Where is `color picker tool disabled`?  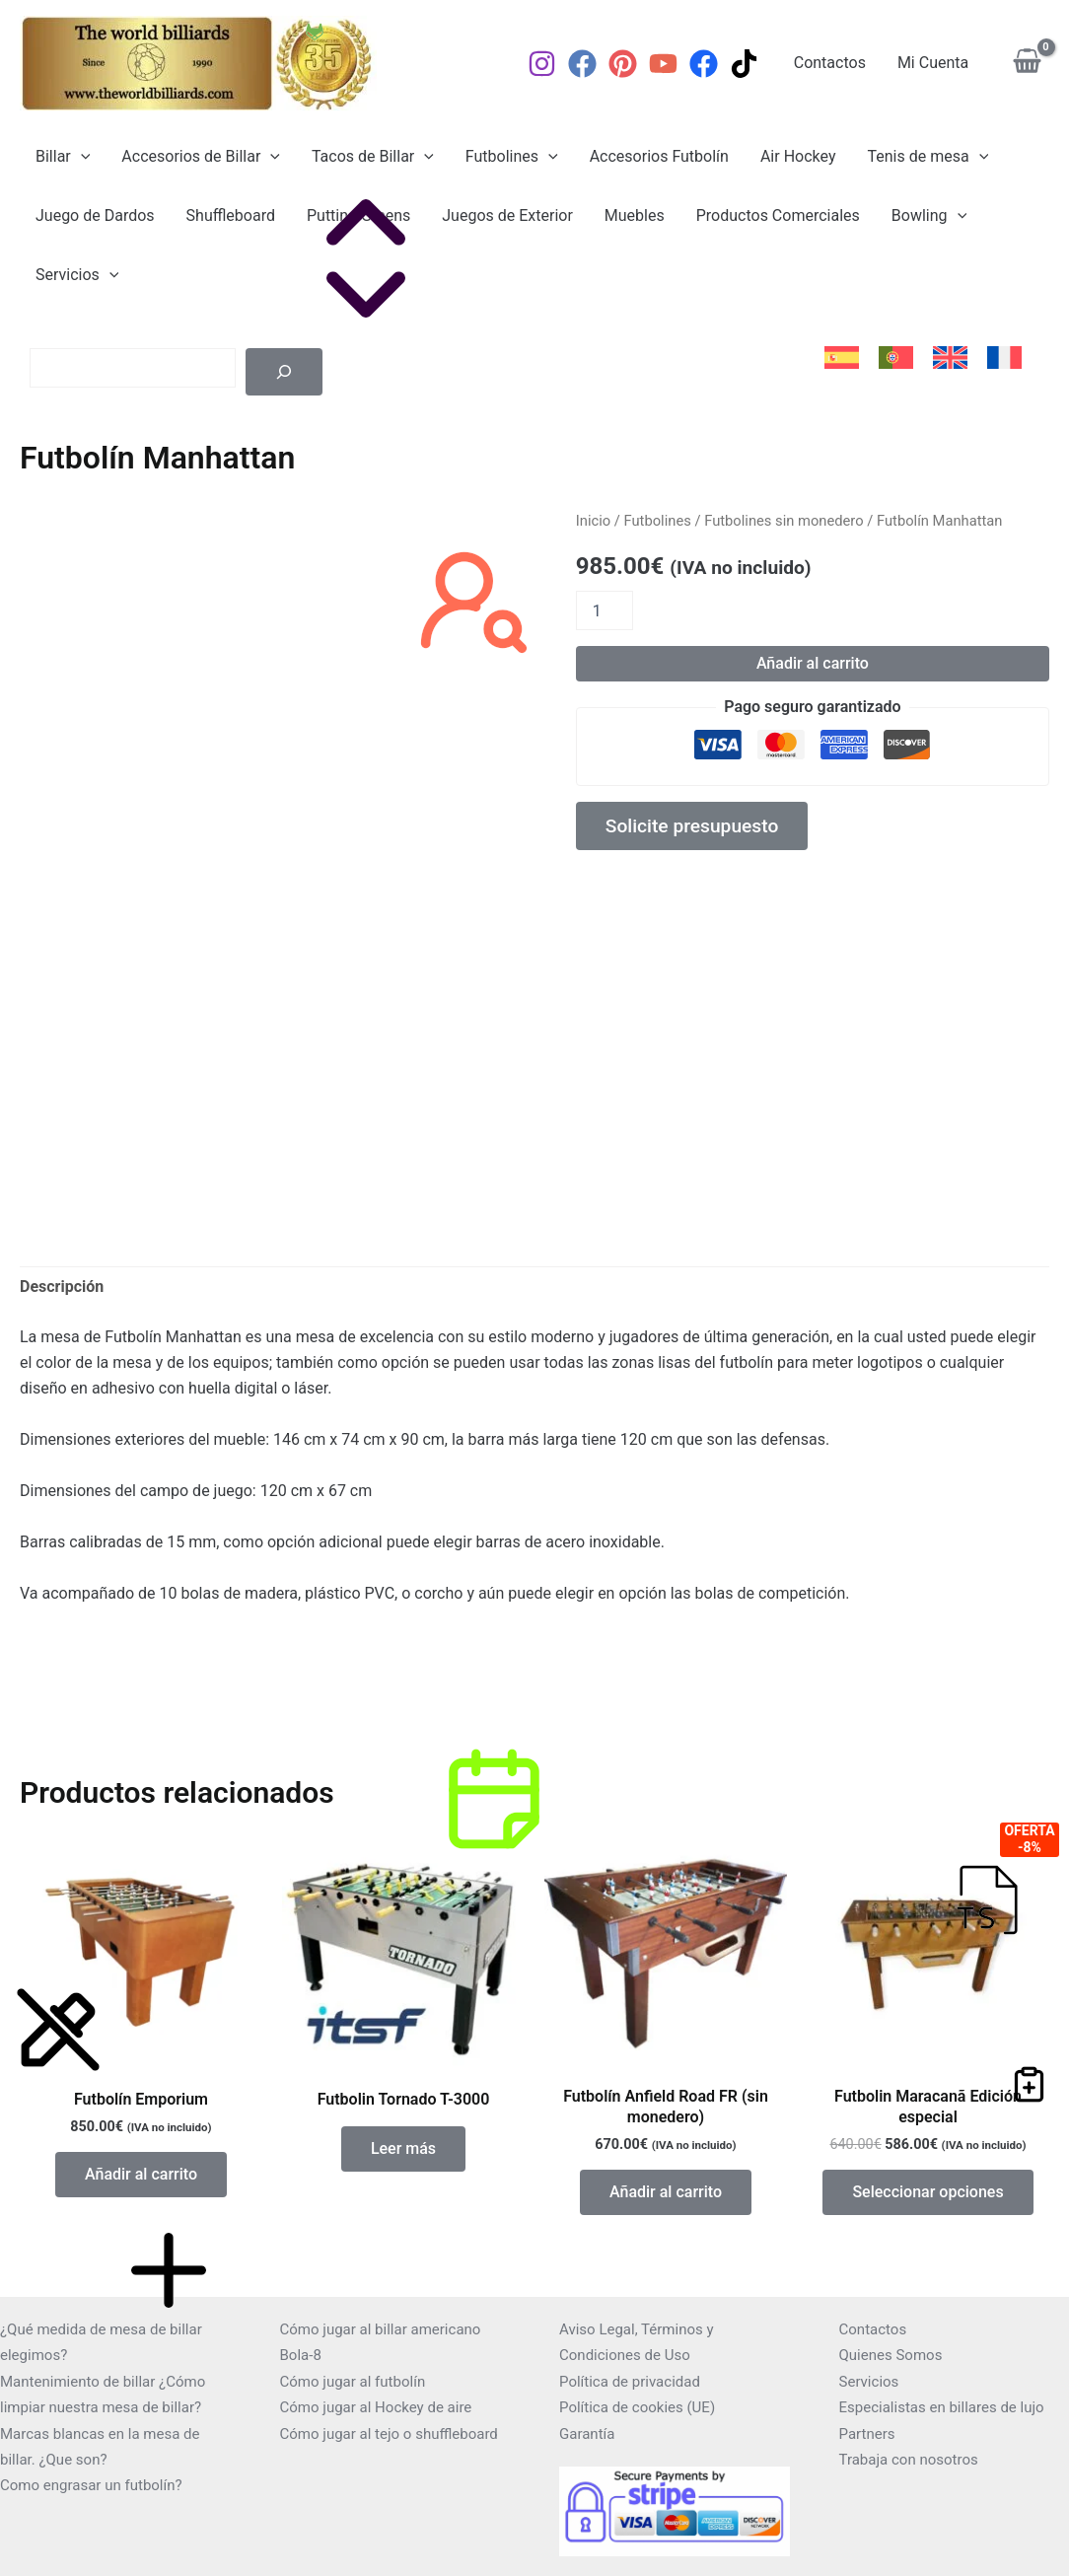 color picker tool disabled is located at coordinates (58, 2030).